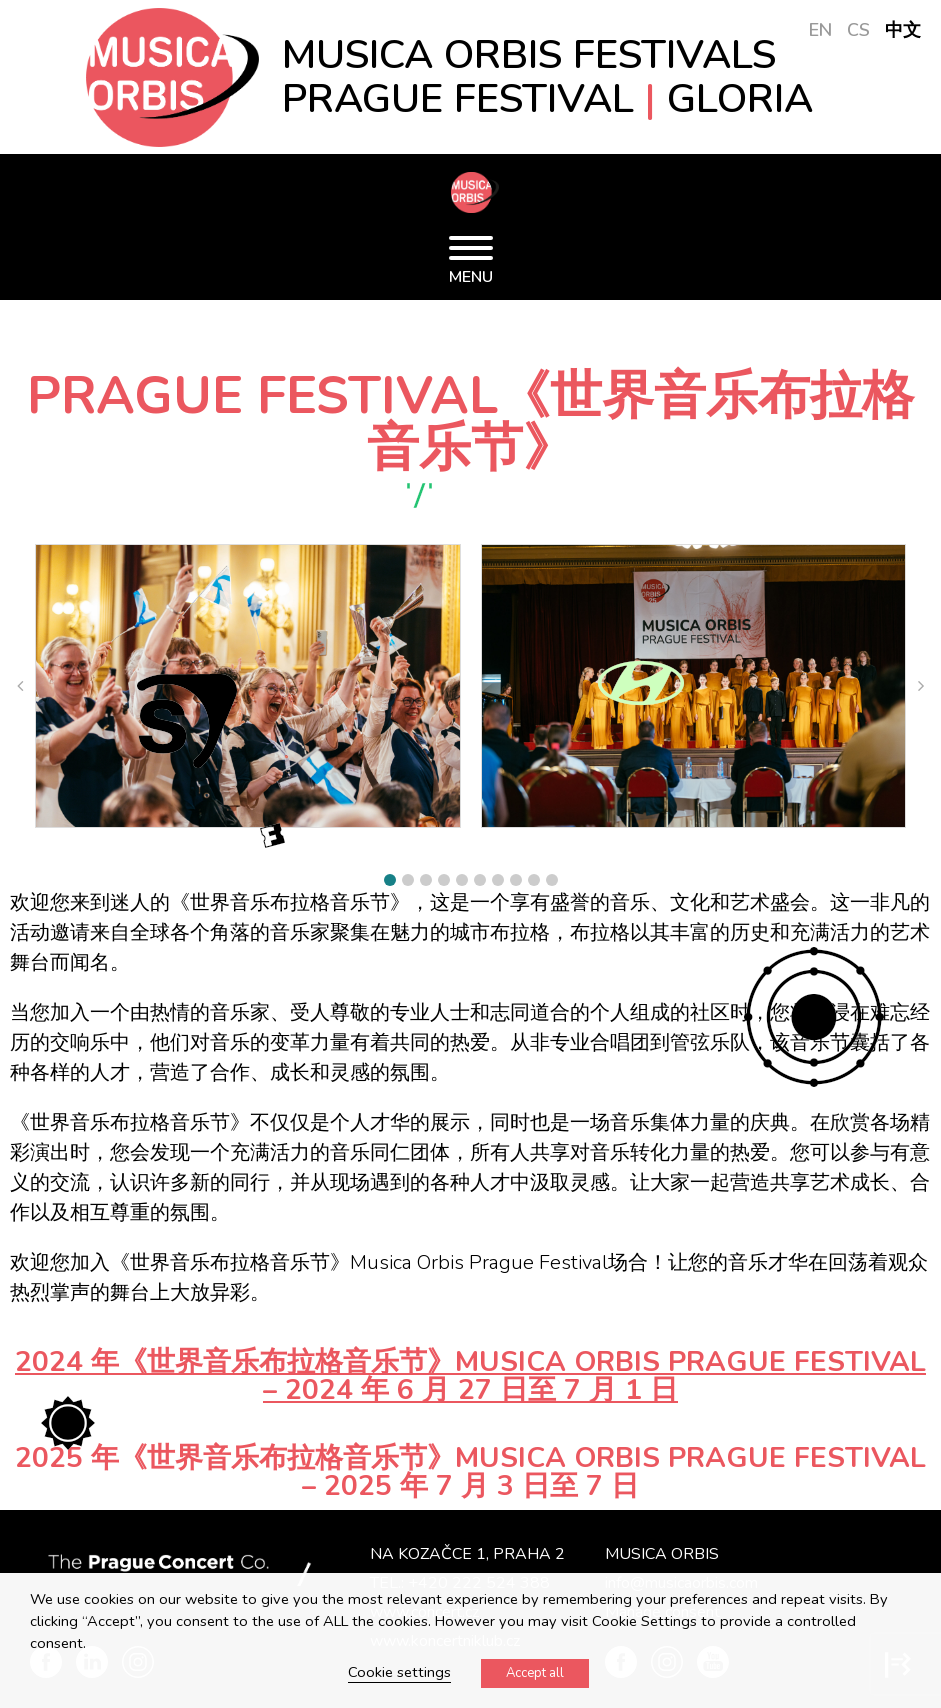 Image resolution: width=941 pixels, height=1708 pixels. Describe the element at coordinates (272, 835) in the screenshot. I see `open the Fandango app for movie tickets` at that location.